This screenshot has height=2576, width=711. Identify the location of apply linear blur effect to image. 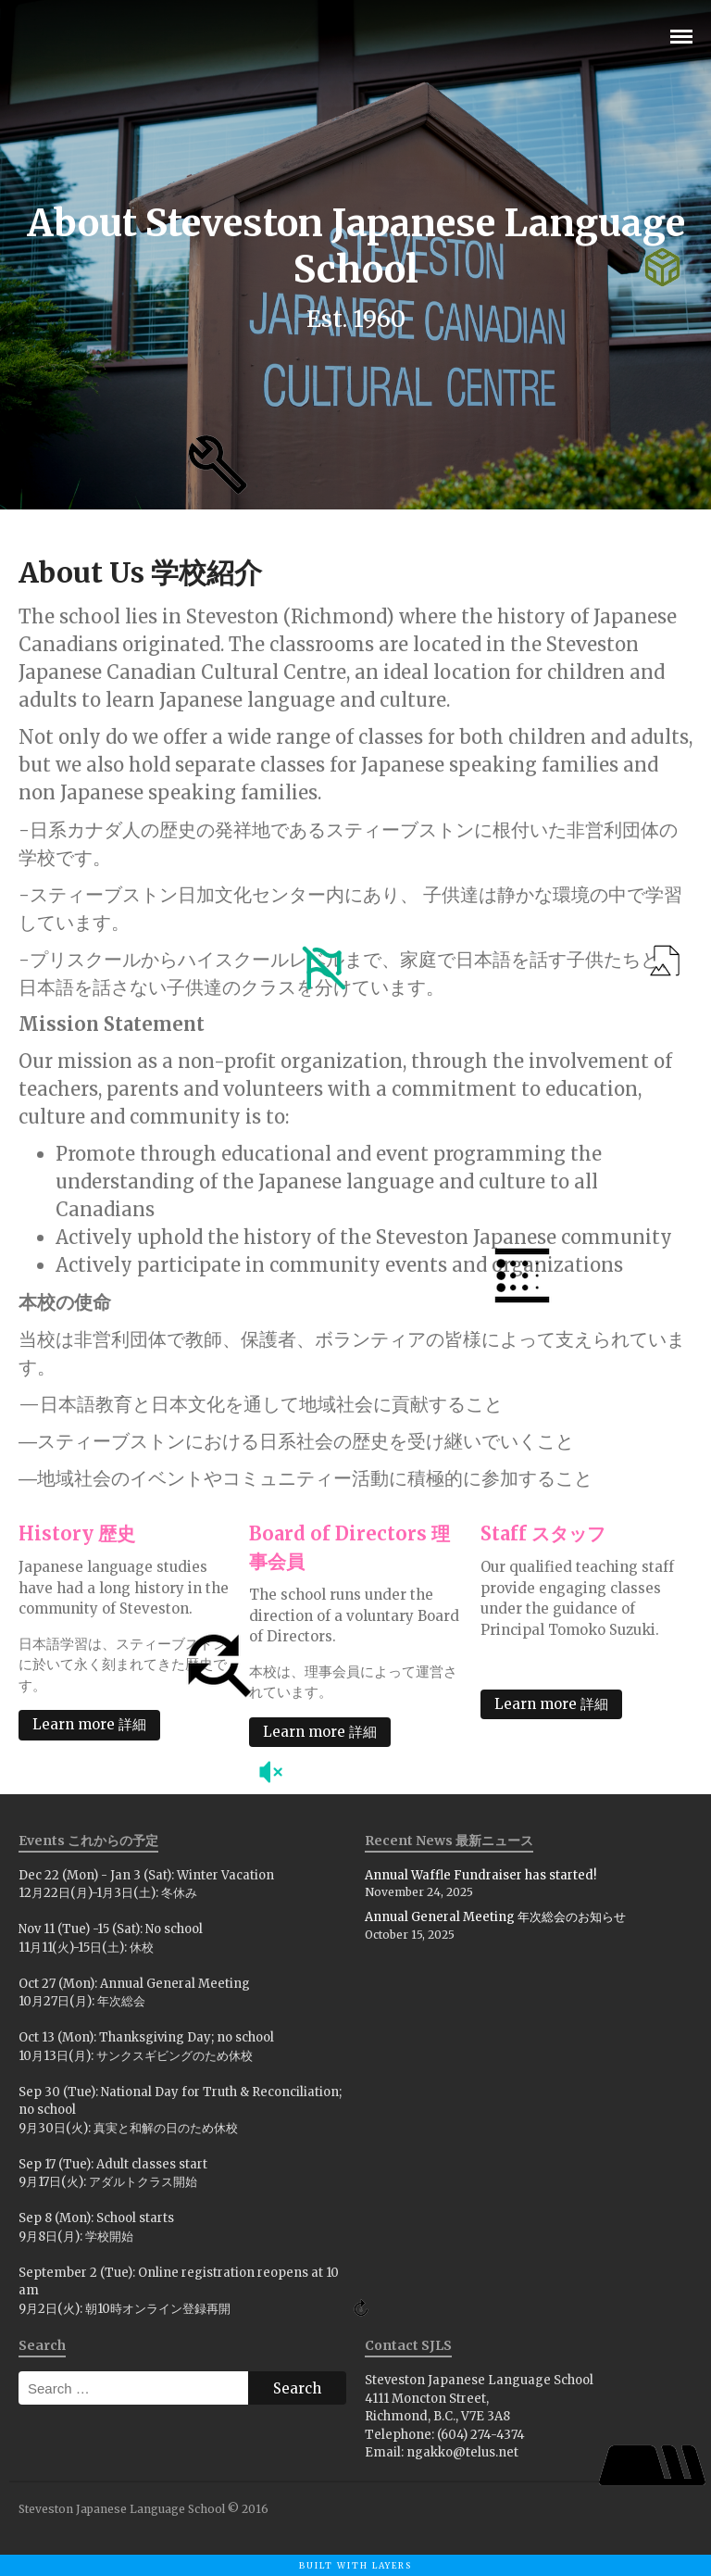
(522, 1275).